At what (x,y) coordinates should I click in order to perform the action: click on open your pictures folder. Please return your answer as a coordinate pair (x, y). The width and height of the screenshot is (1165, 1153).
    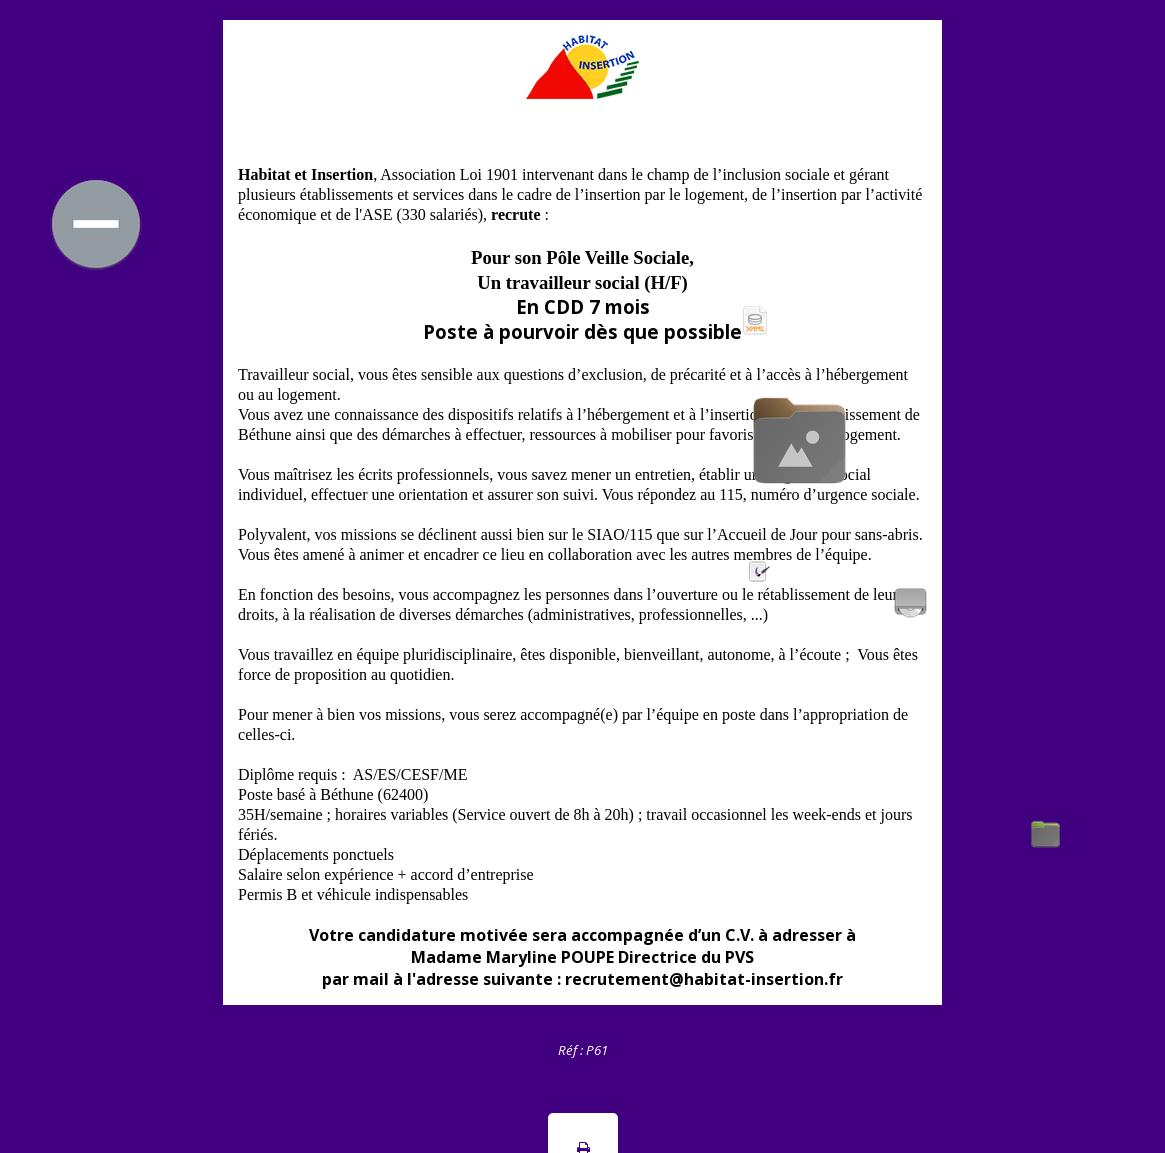
    Looking at the image, I should click on (799, 440).